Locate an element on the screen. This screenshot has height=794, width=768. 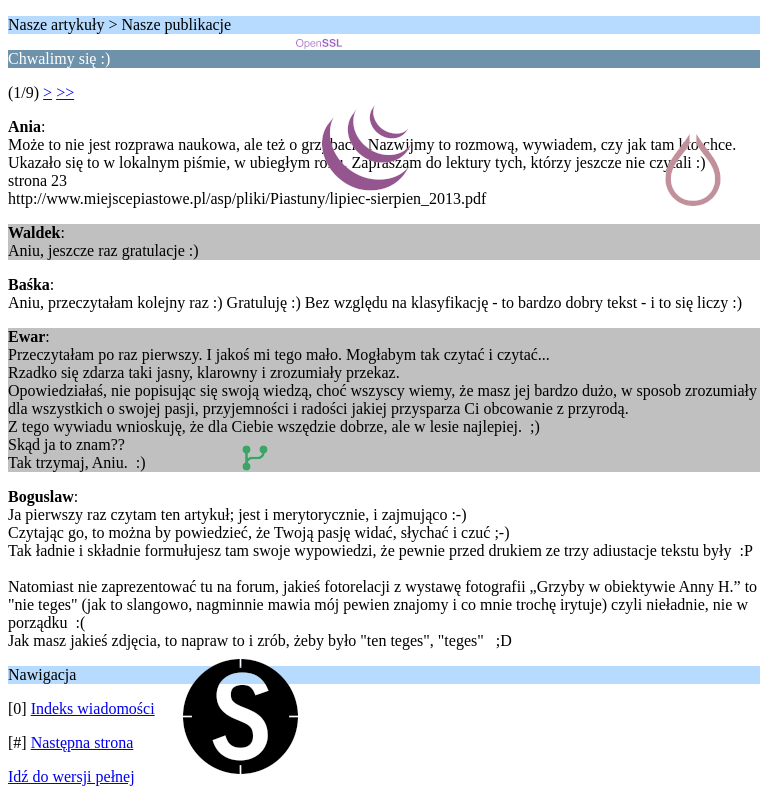
hyprland window manager logo is located at coordinates (693, 170).